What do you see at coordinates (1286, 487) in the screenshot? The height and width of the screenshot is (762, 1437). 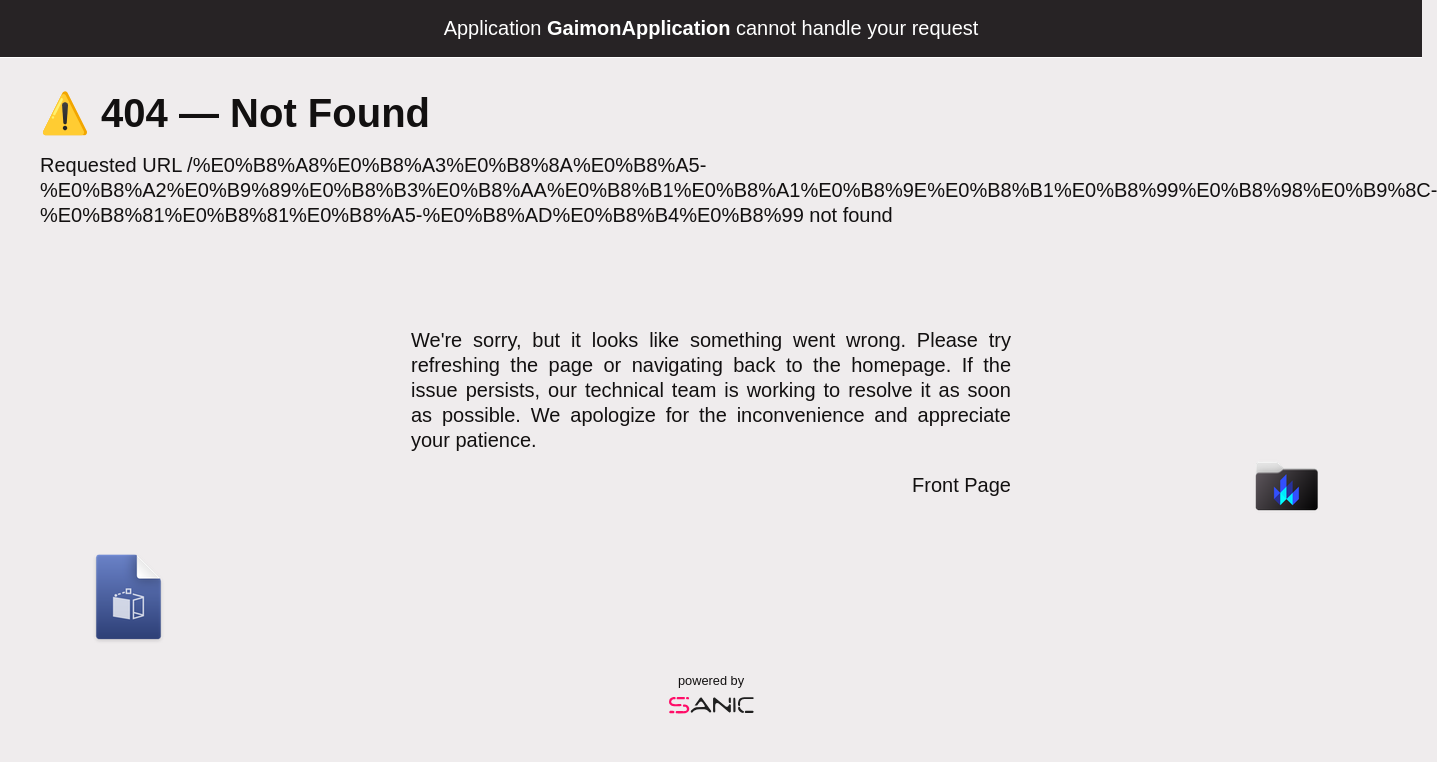 I see `folder containing lit framework or library files` at bounding box center [1286, 487].